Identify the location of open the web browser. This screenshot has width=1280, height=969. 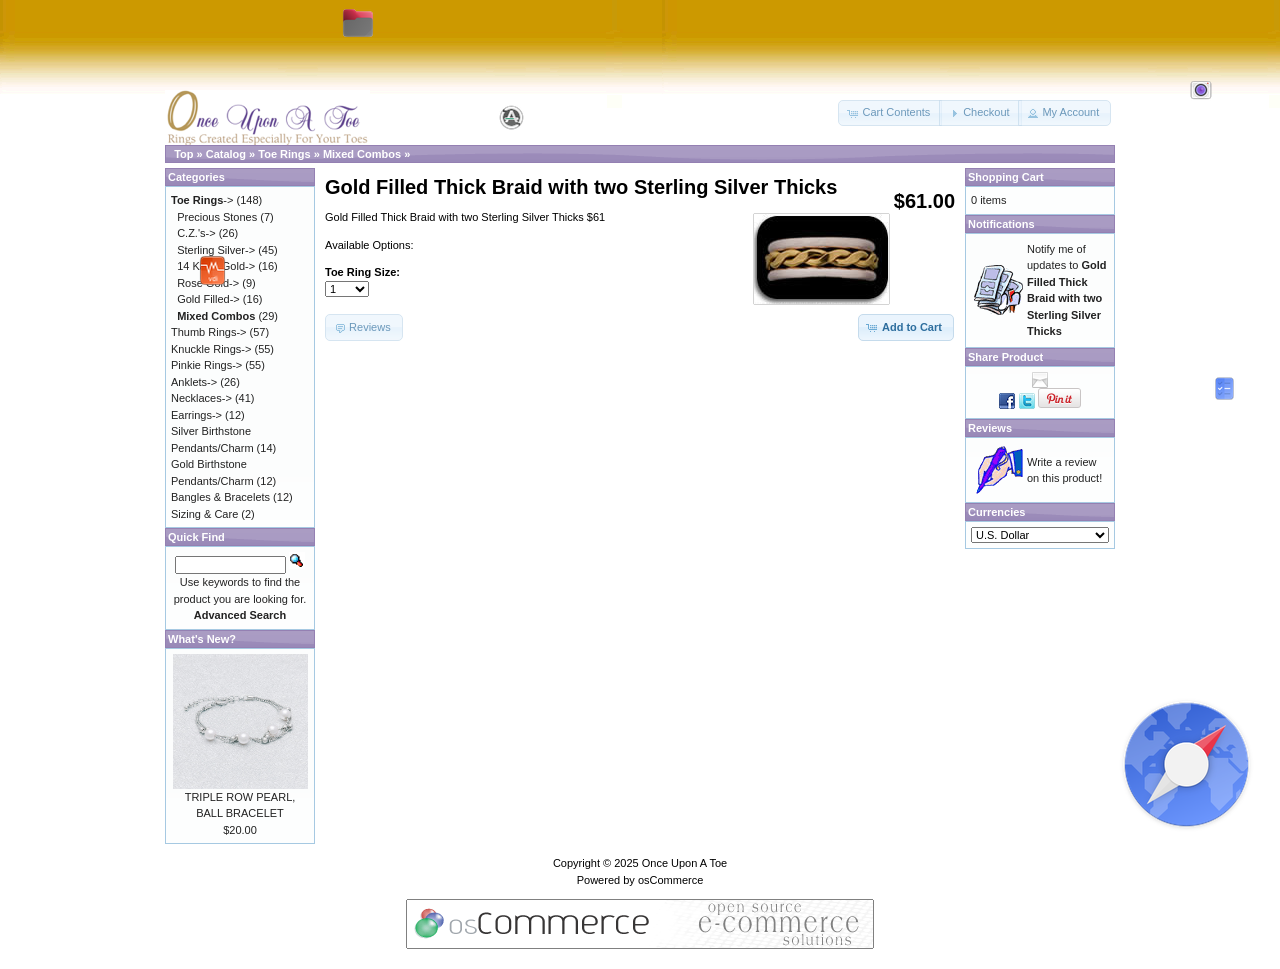
(1186, 764).